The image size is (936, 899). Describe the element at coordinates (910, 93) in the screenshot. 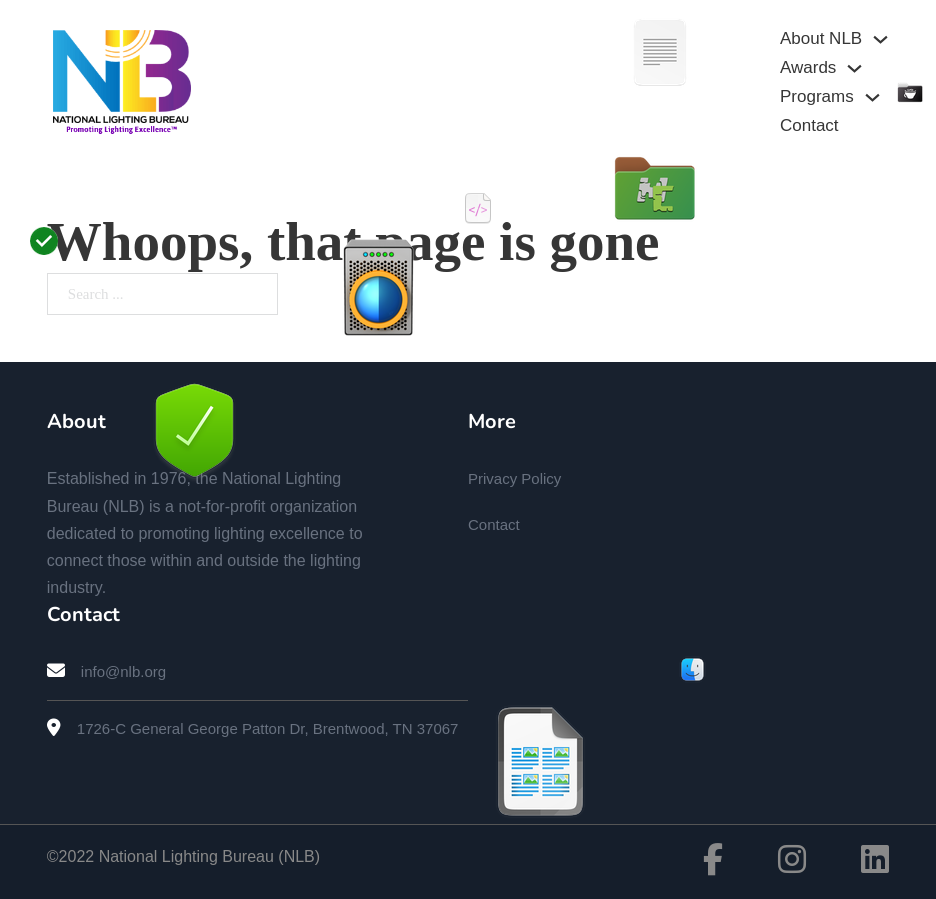

I see `folder containing coffeescript project files` at that location.